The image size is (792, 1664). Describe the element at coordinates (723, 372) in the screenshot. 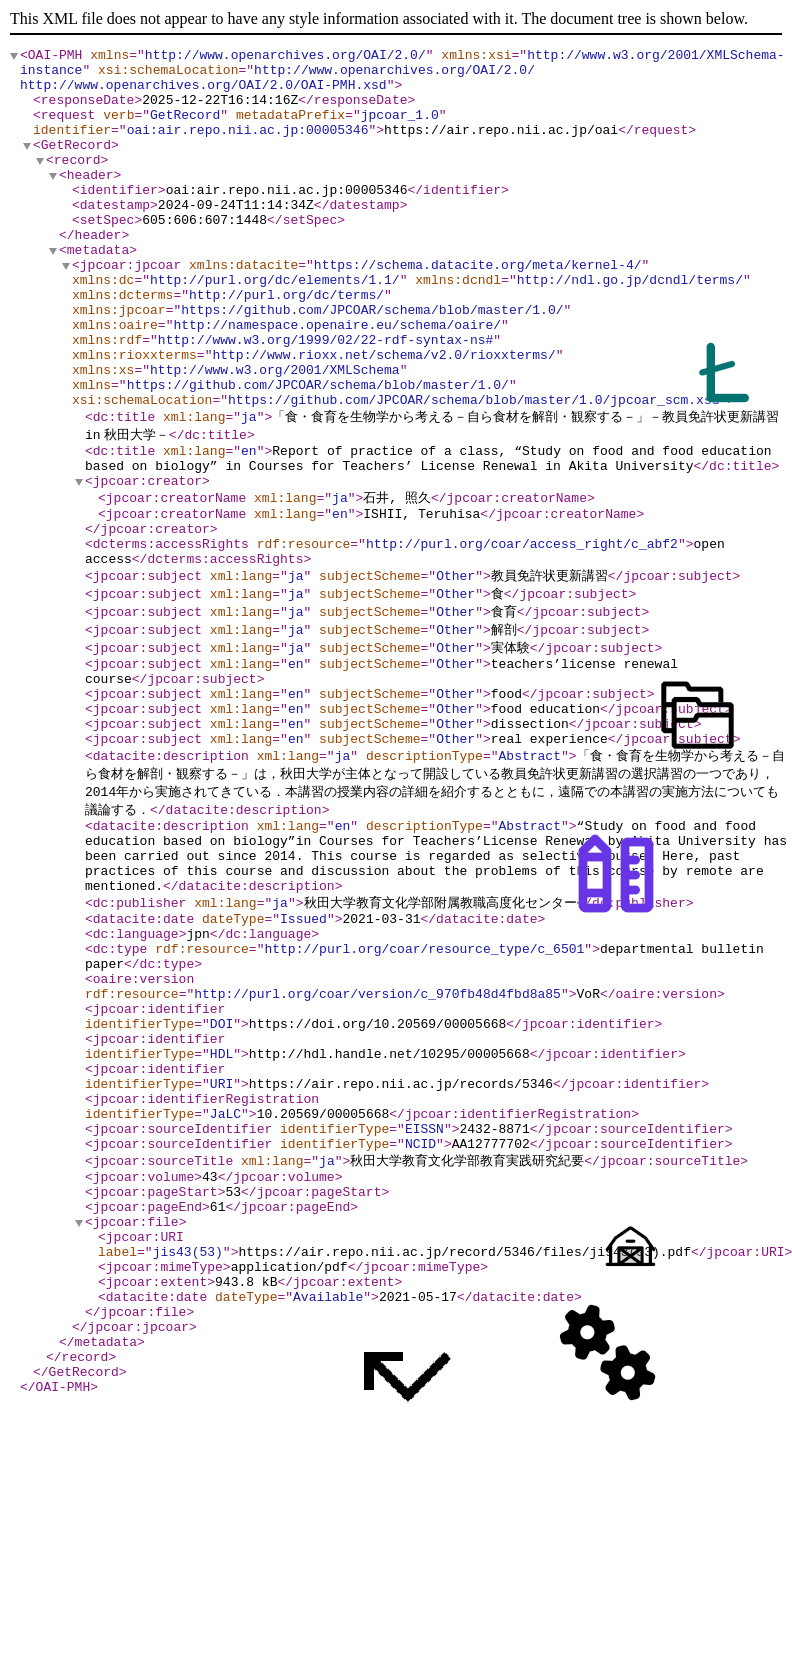

I see `indicates litecoin cryptocurrency` at that location.